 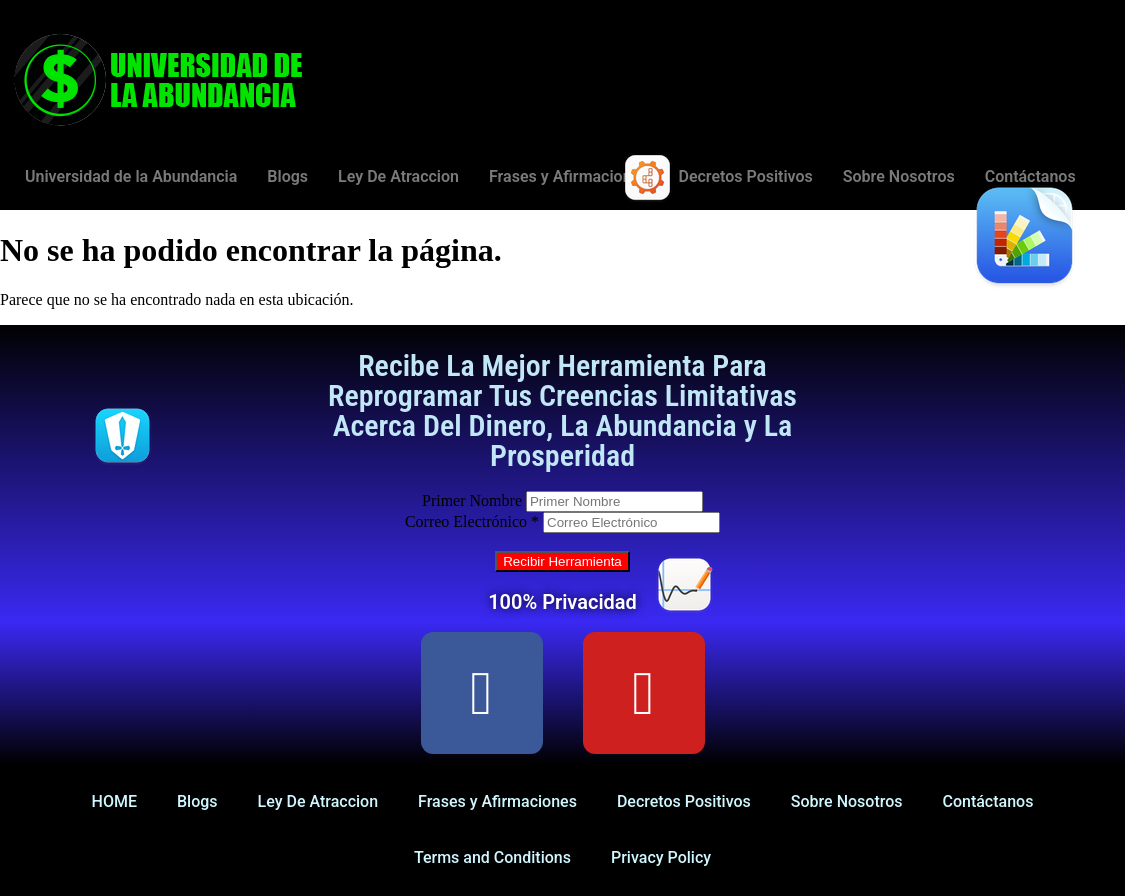 What do you see at coordinates (684, 584) in the screenshot?
I see `open plots graphing application` at bounding box center [684, 584].